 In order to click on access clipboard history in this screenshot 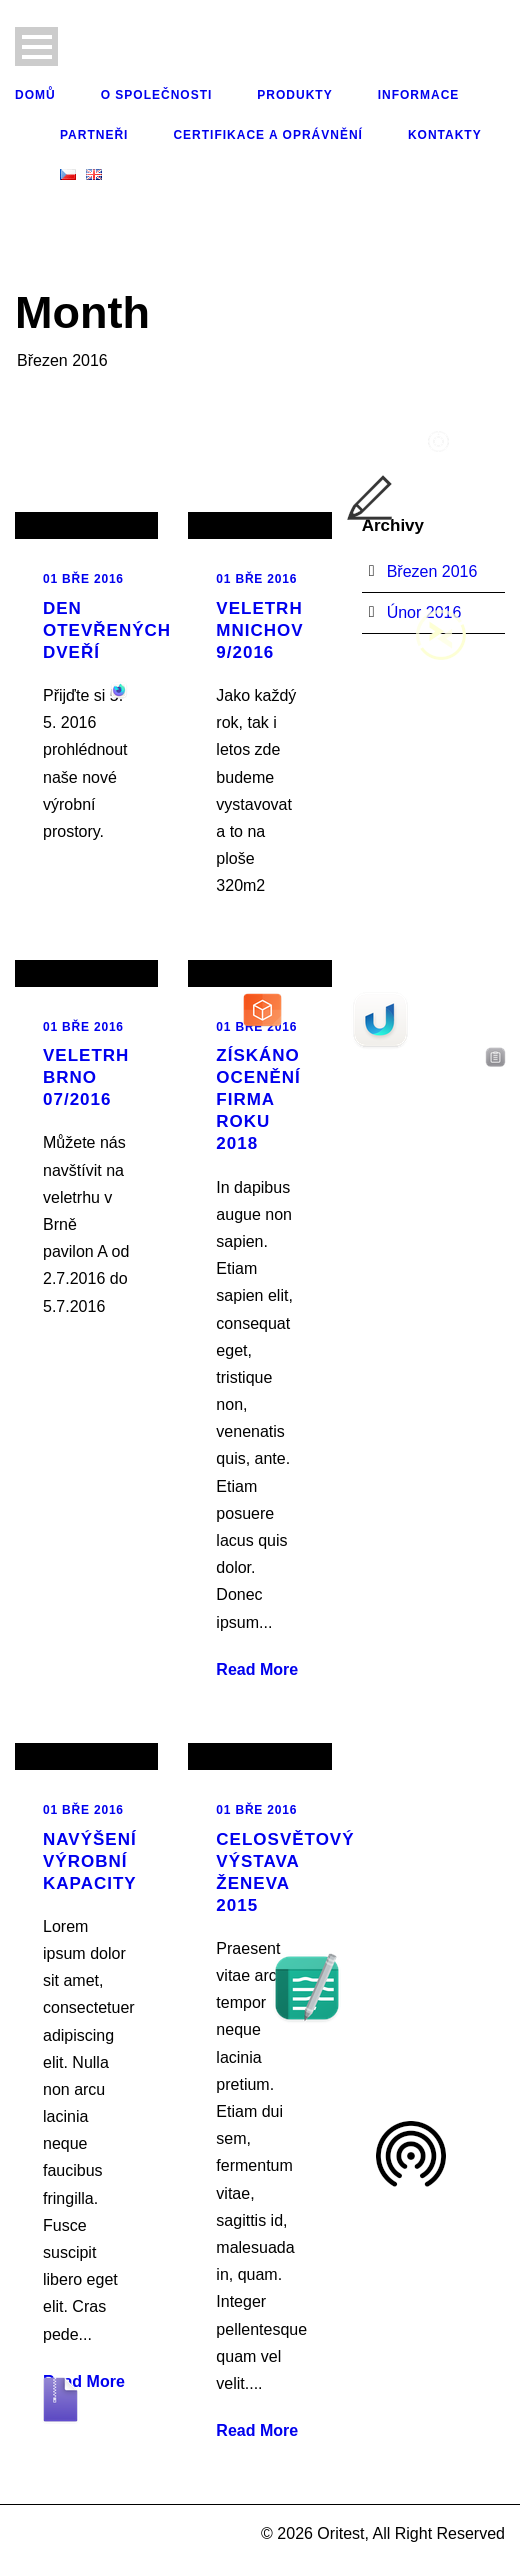, I will do `click(495, 1057)`.